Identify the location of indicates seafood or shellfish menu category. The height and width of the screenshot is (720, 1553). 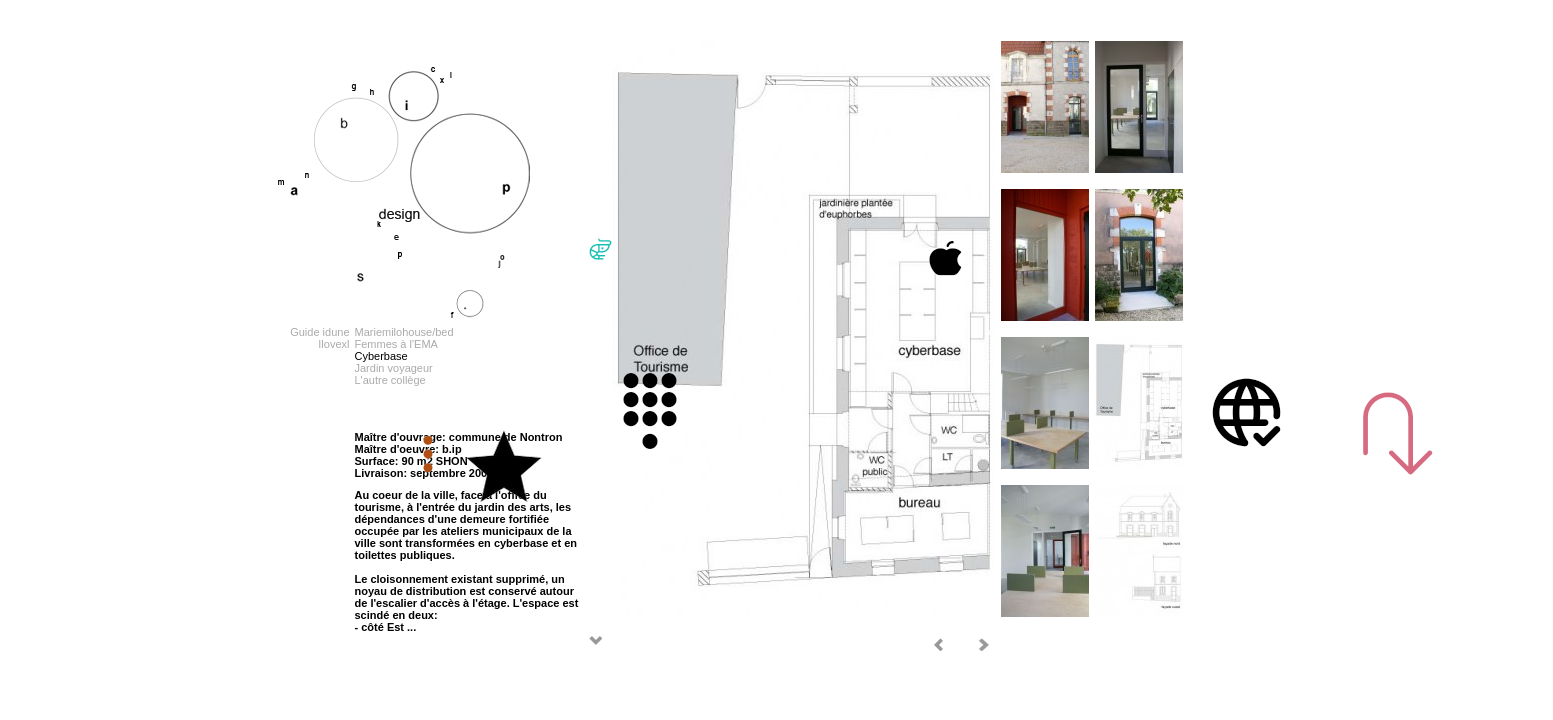
(600, 249).